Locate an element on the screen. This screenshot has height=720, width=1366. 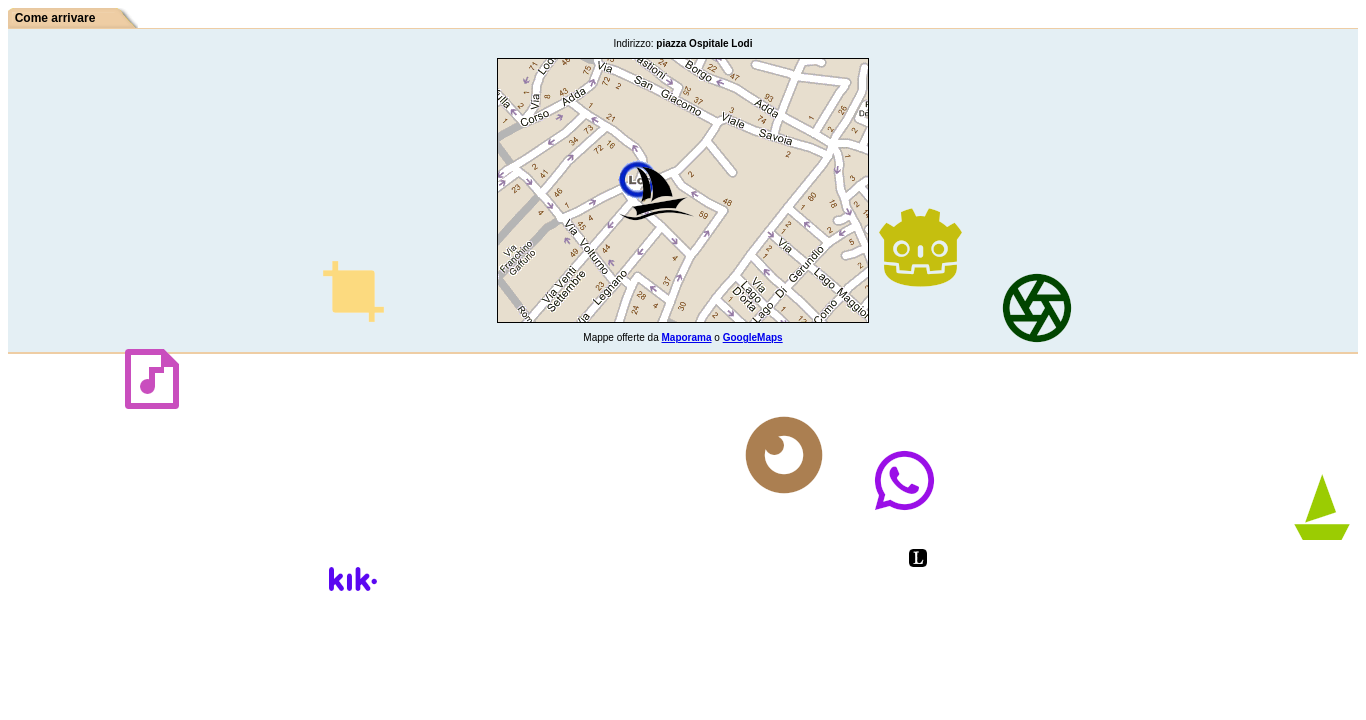
open LibraryThing app is located at coordinates (918, 558).